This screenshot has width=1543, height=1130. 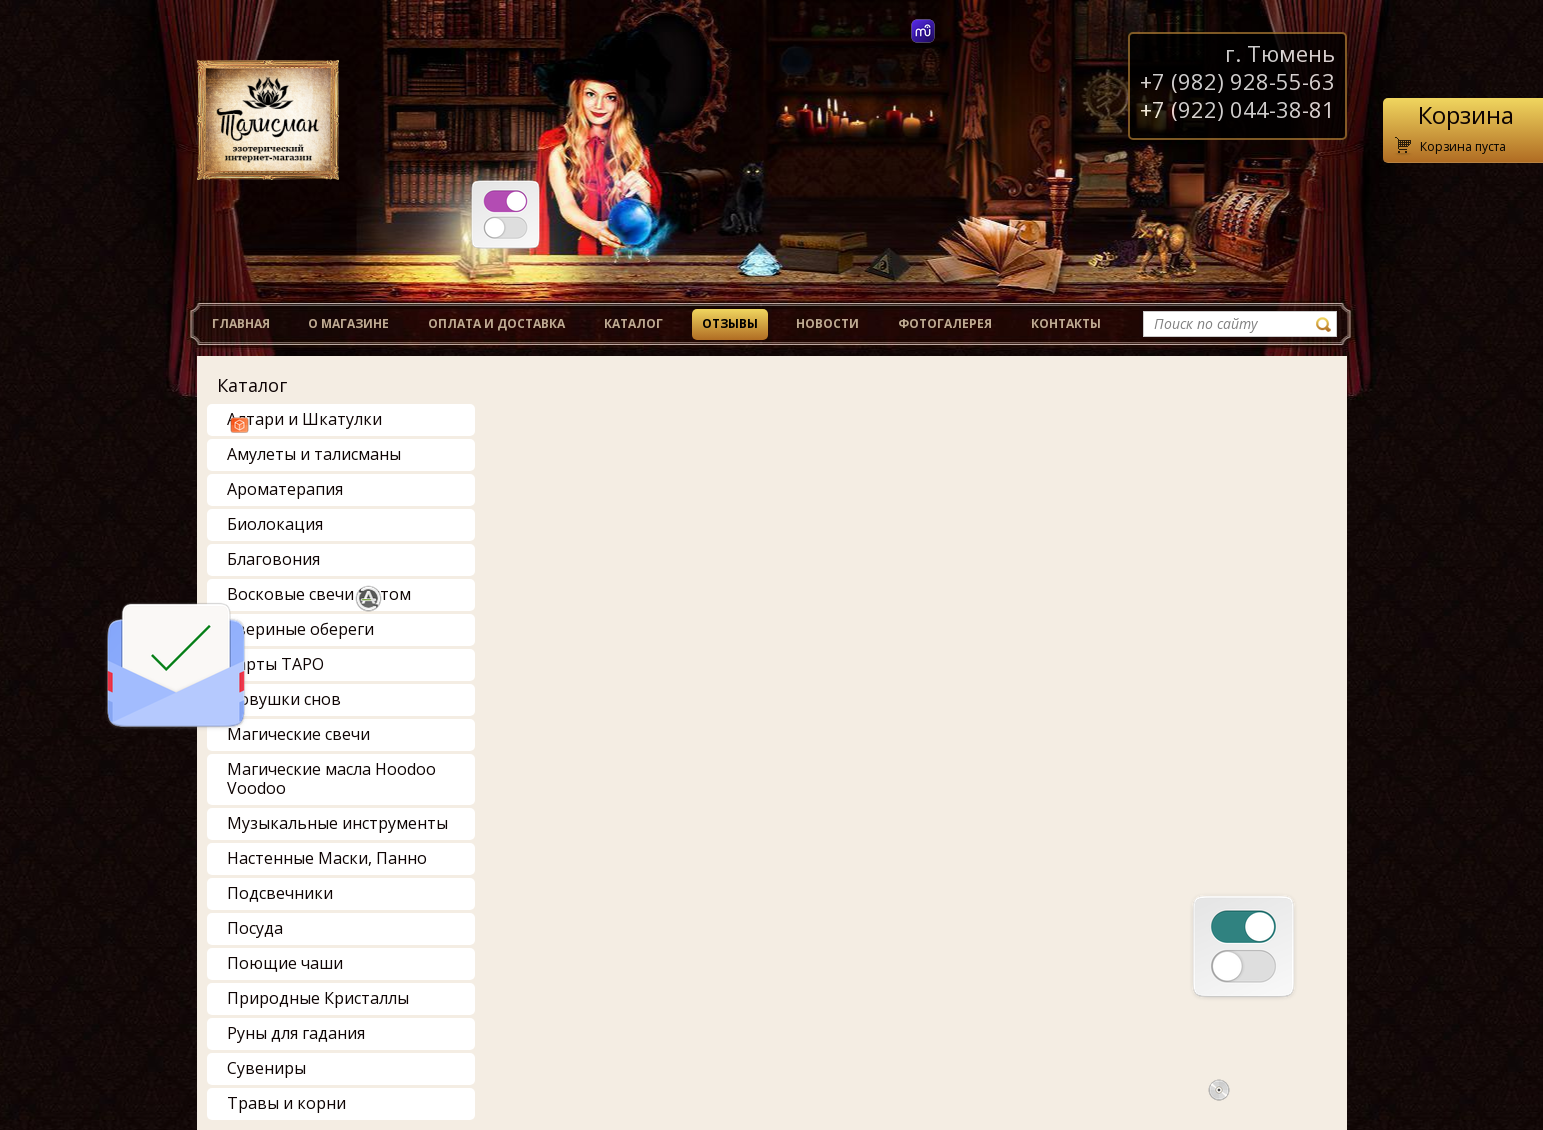 What do you see at coordinates (1243, 946) in the screenshot?
I see `open system settings or preferences` at bounding box center [1243, 946].